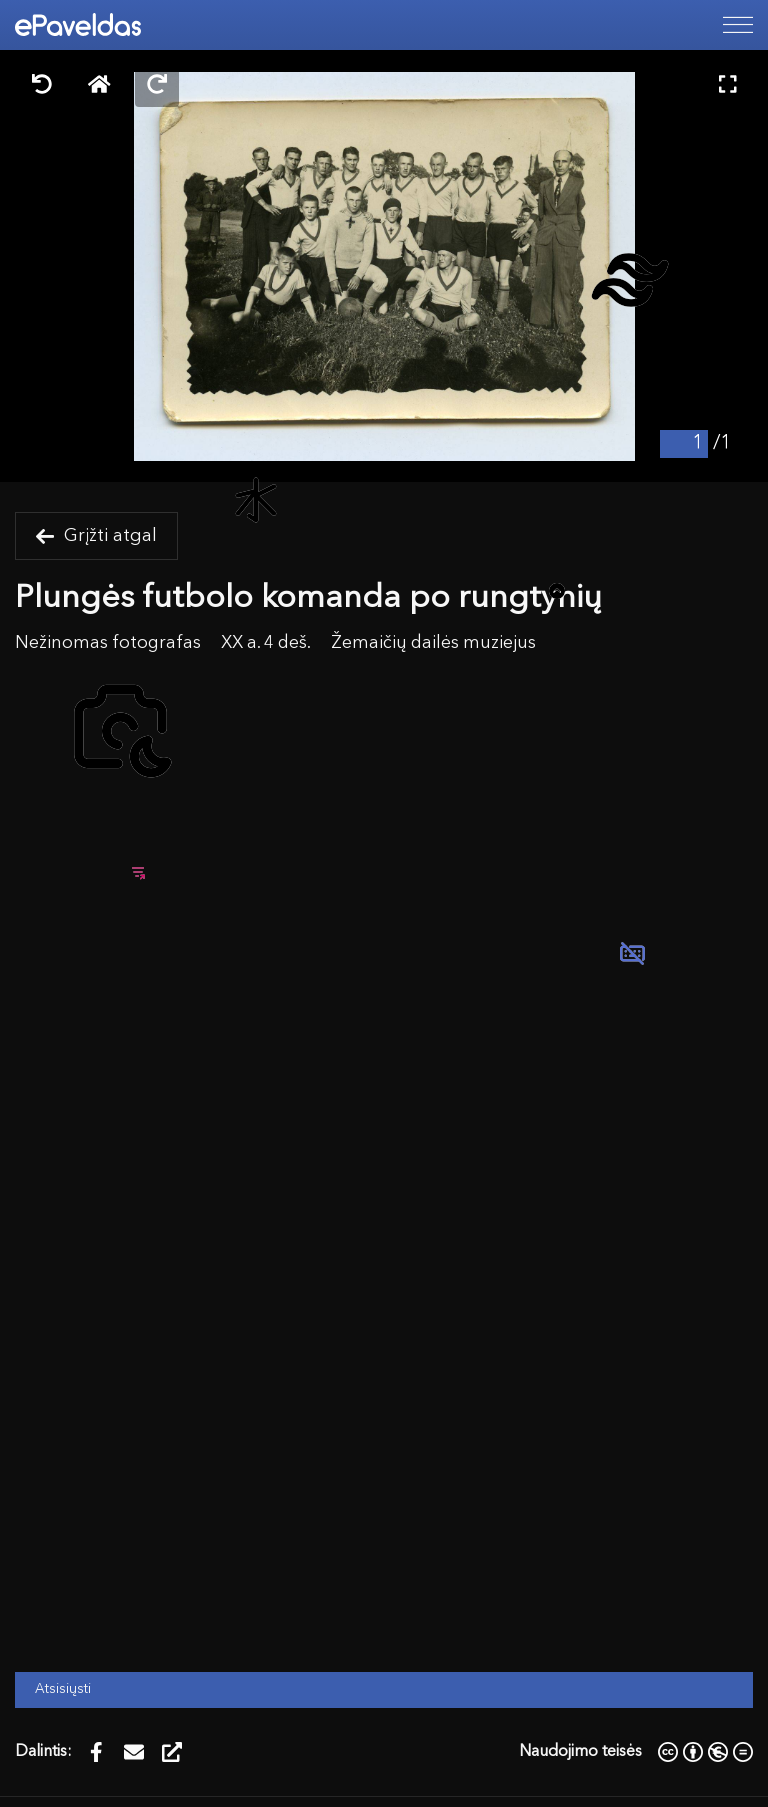 The height and width of the screenshot is (1807, 768). What do you see at coordinates (630, 280) in the screenshot?
I see `tailwind css framework logo` at bounding box center [630, 280].